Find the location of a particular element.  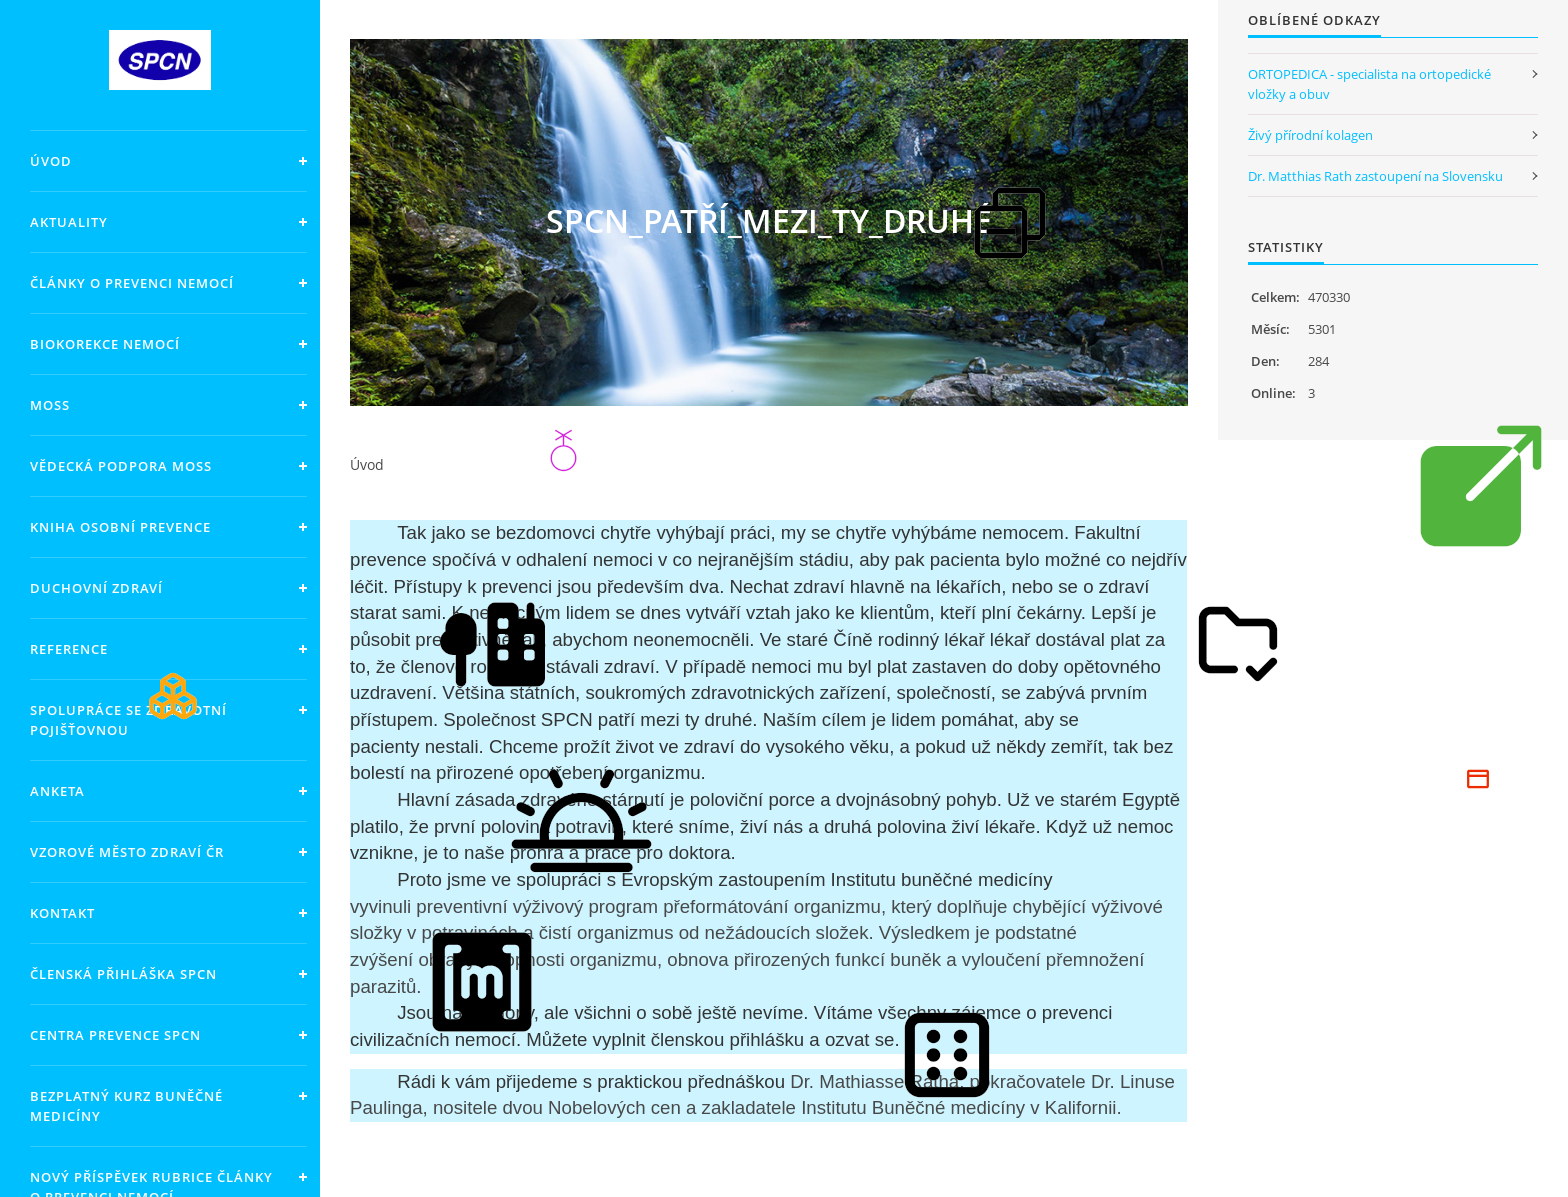

open link in a new window is located at coordinates (1481, 486).